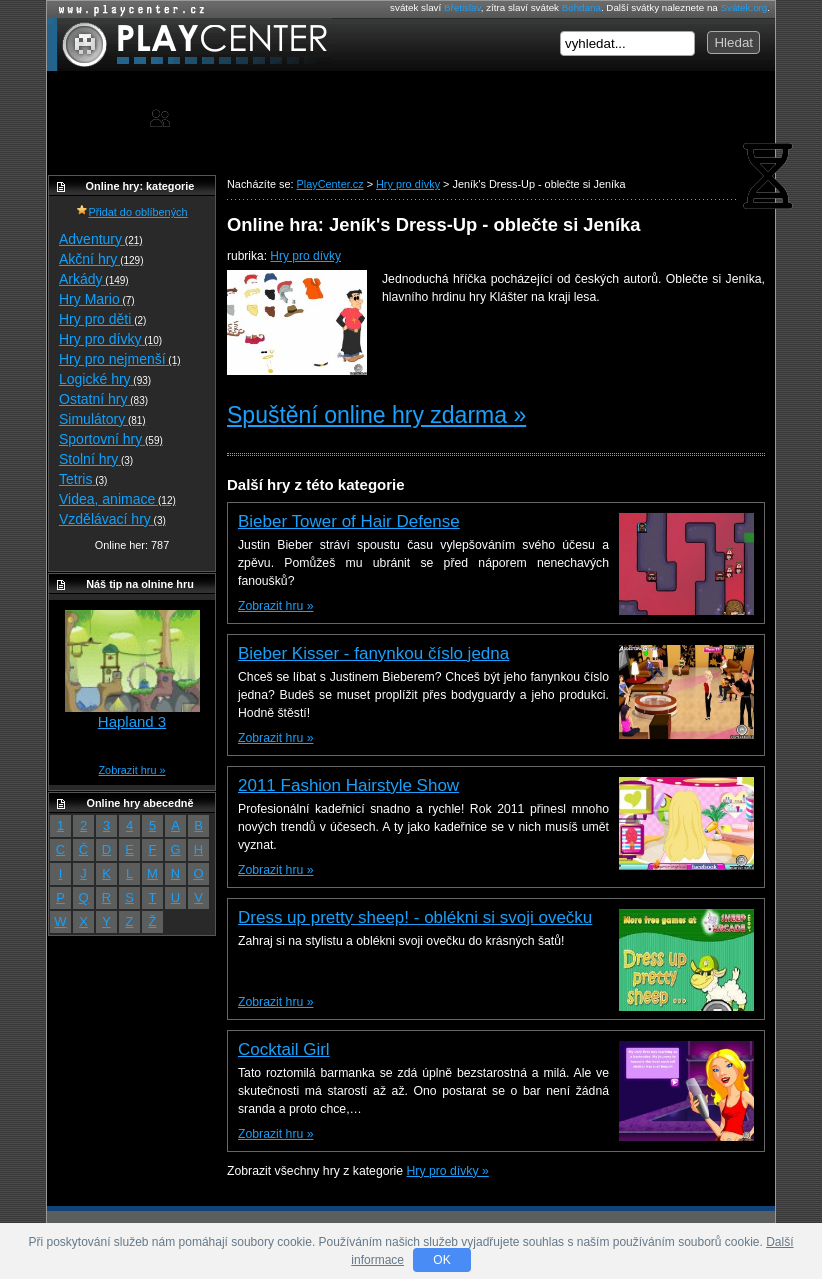 The width and height of the screenshot is (822, 1279). What do you see at coordinates (768, 176) in the screenshot?
I see `indicates a process is in progress` at bounding box center [768, 176].